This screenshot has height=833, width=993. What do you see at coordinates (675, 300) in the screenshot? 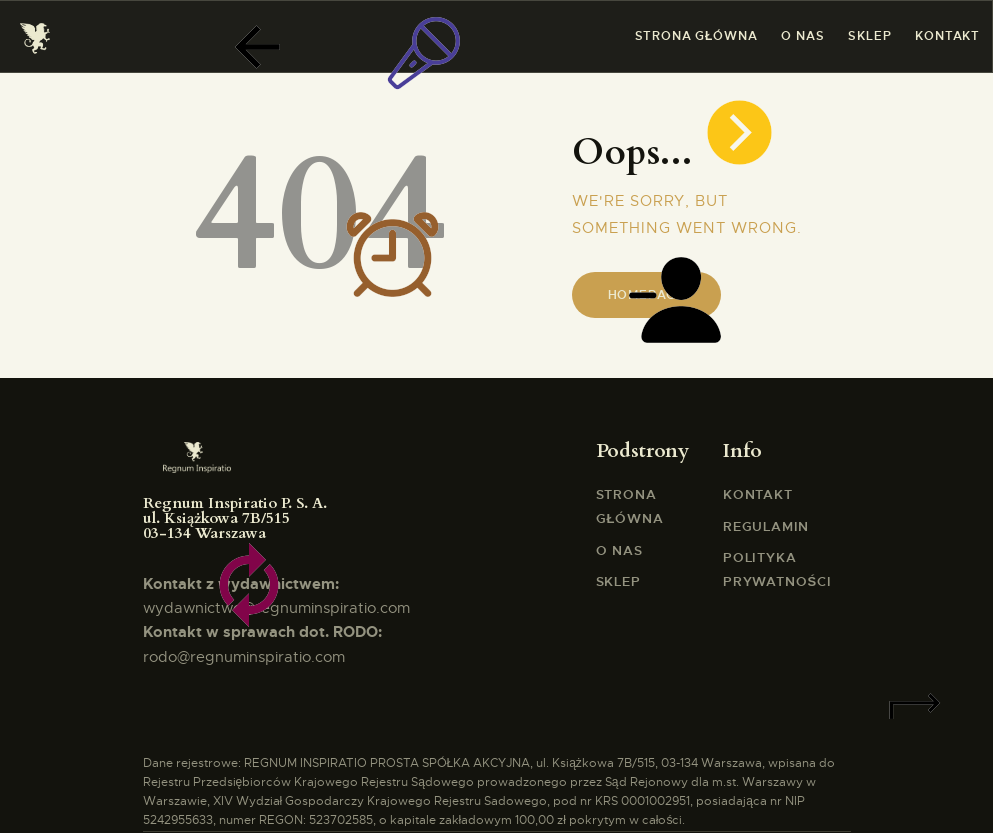
I see `remove a contact or friend` at bounding box center [675, 300].